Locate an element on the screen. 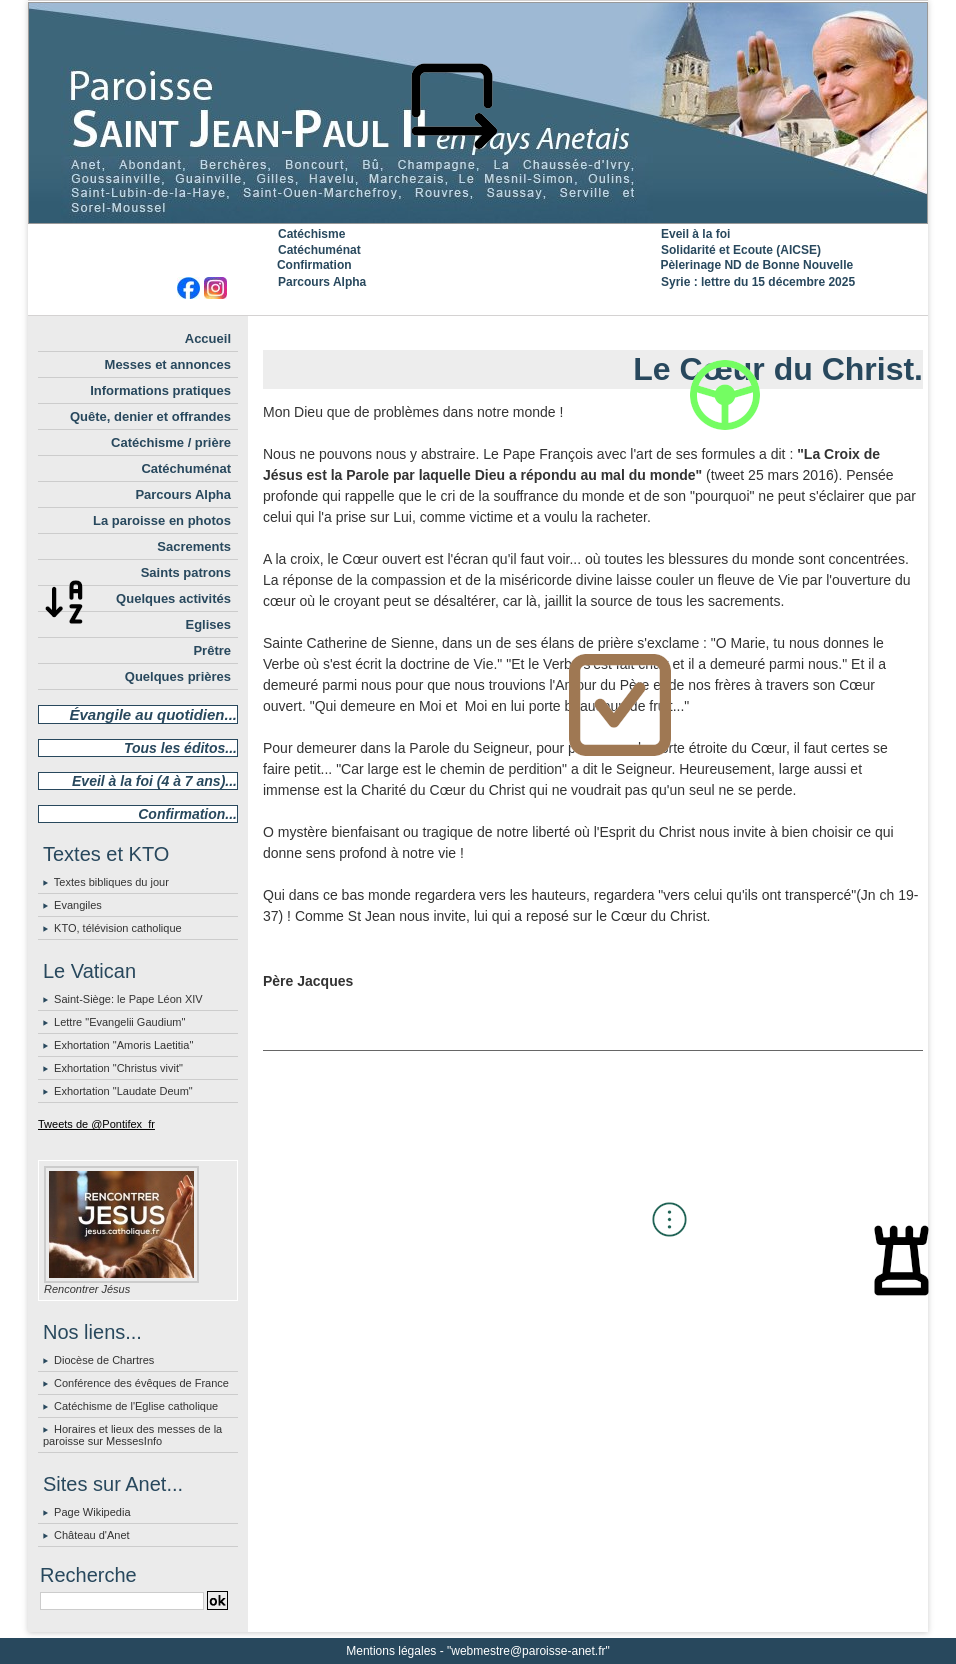 The width and height of the screenshot is (956, 1664). access vehicle or driving controls is located at coordinates (725, 395).